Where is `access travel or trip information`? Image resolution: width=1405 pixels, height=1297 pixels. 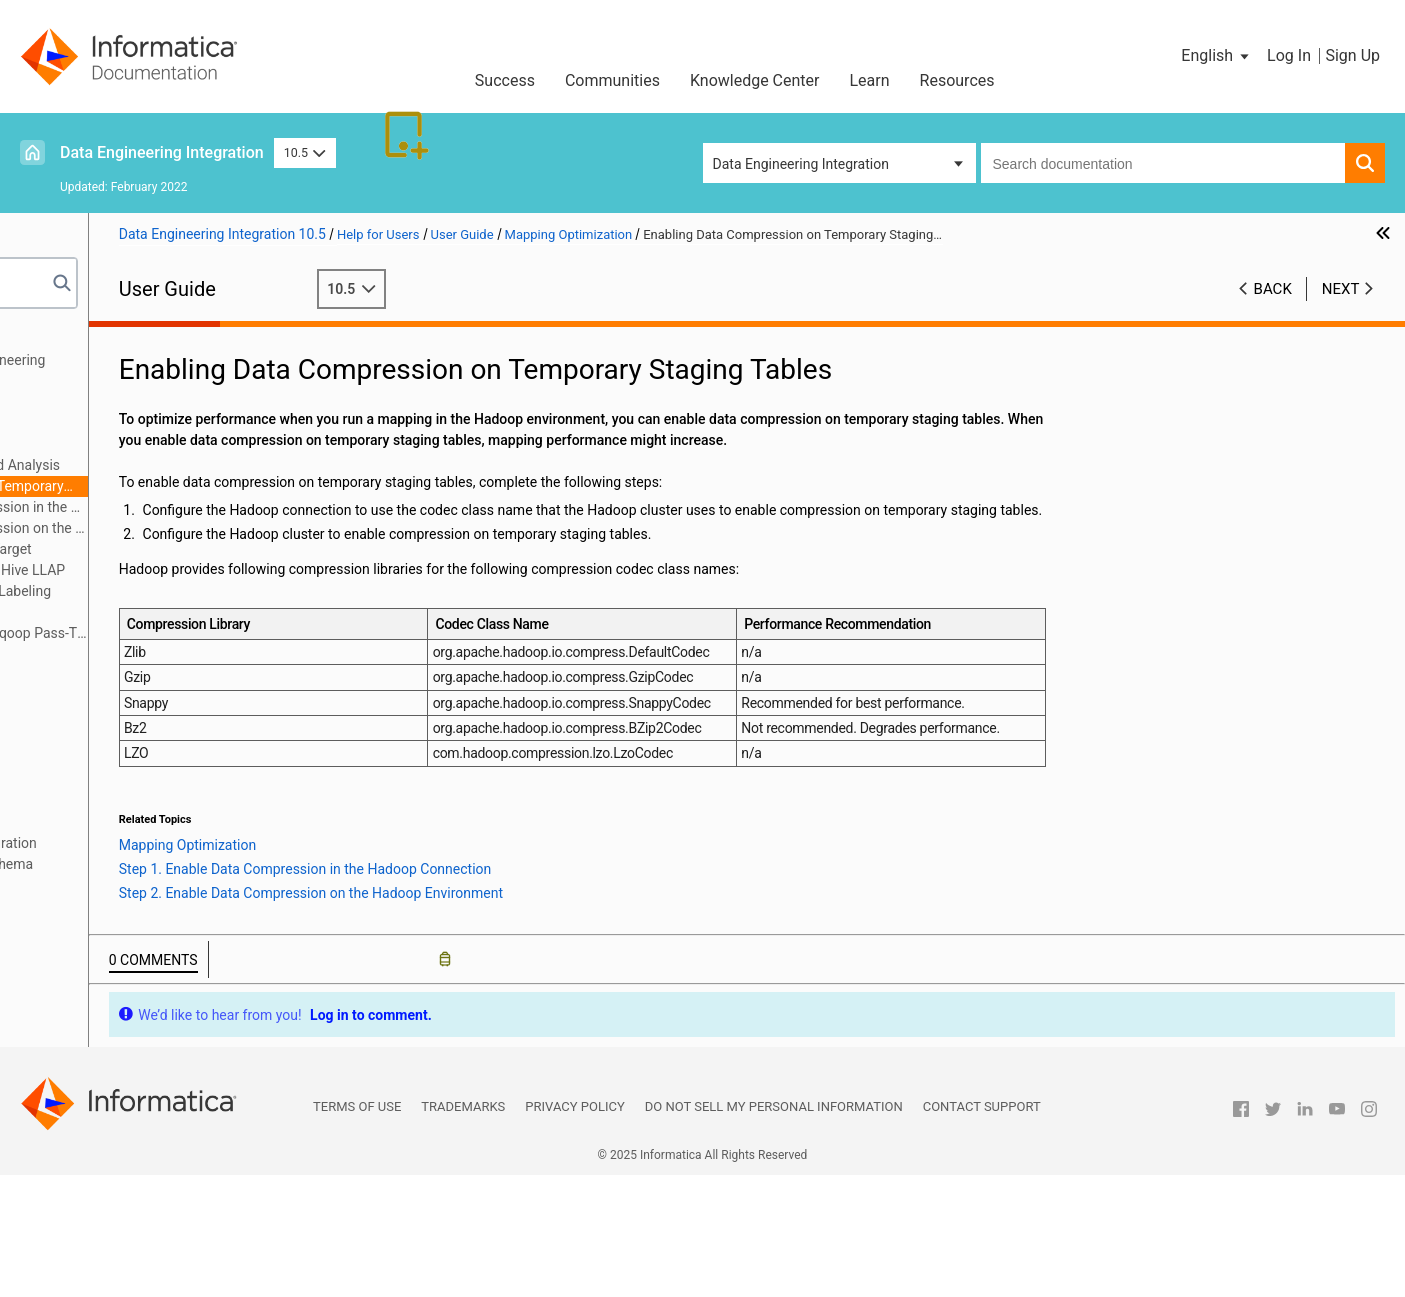 access travel or trip information is located at coordinates (445, 959).